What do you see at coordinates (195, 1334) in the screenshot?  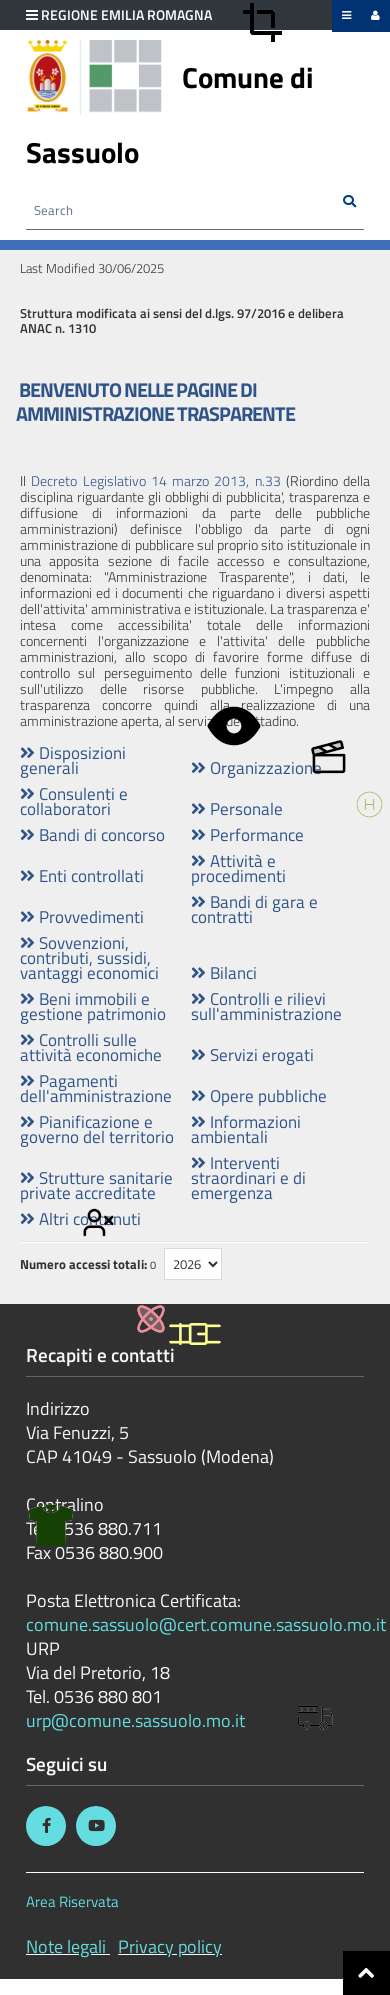 I see `adjust belt or strap settings` at bounding box center [195, 1334].